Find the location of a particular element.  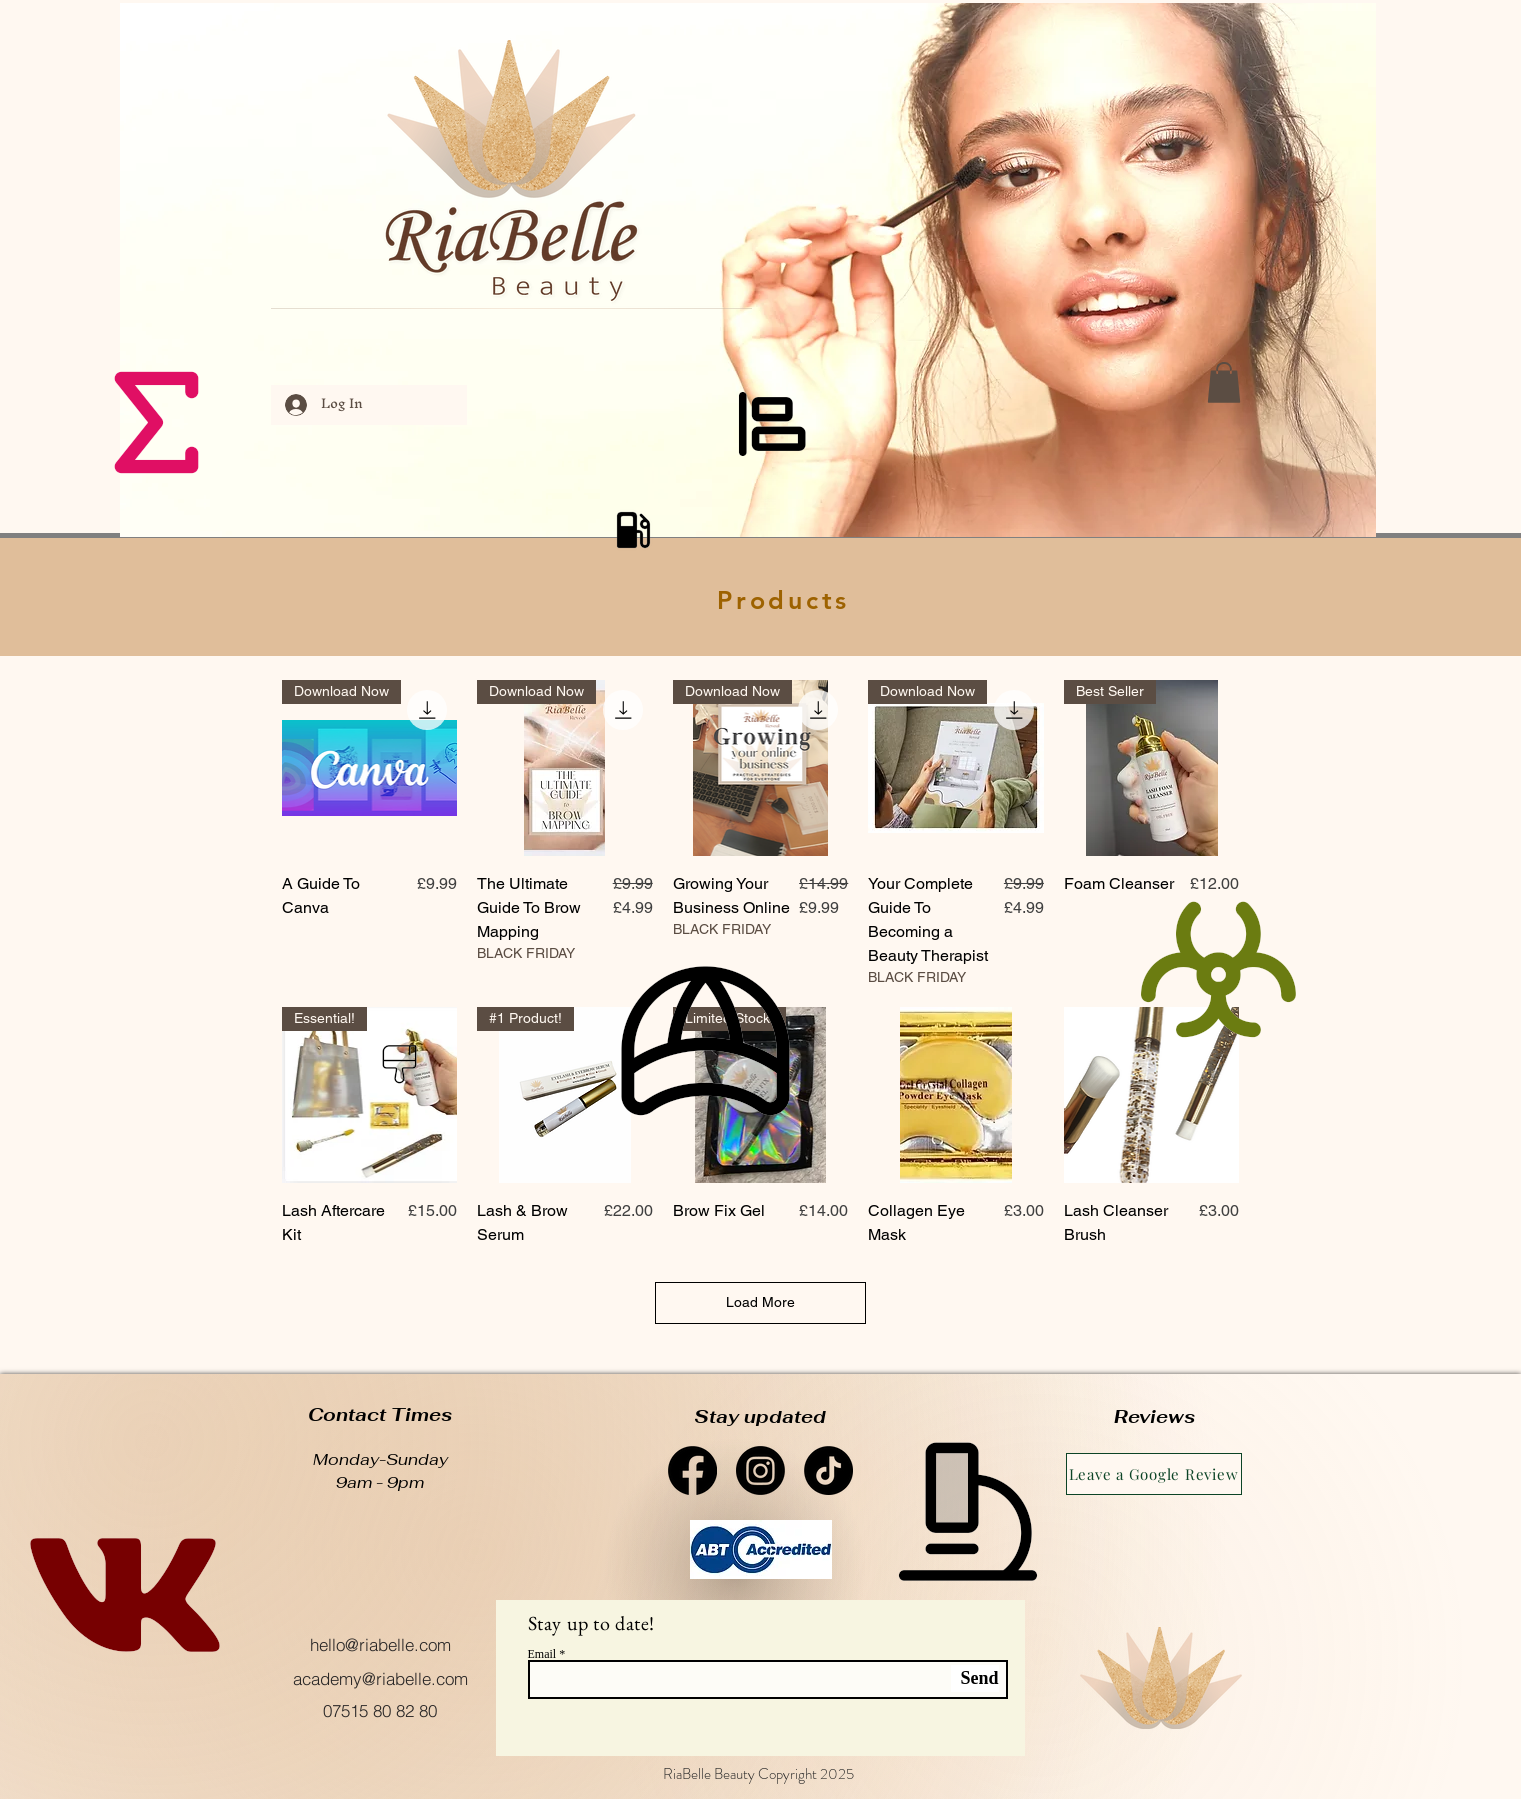

indicates hazardous or dangerous content is located at coordinates (1218, 974).